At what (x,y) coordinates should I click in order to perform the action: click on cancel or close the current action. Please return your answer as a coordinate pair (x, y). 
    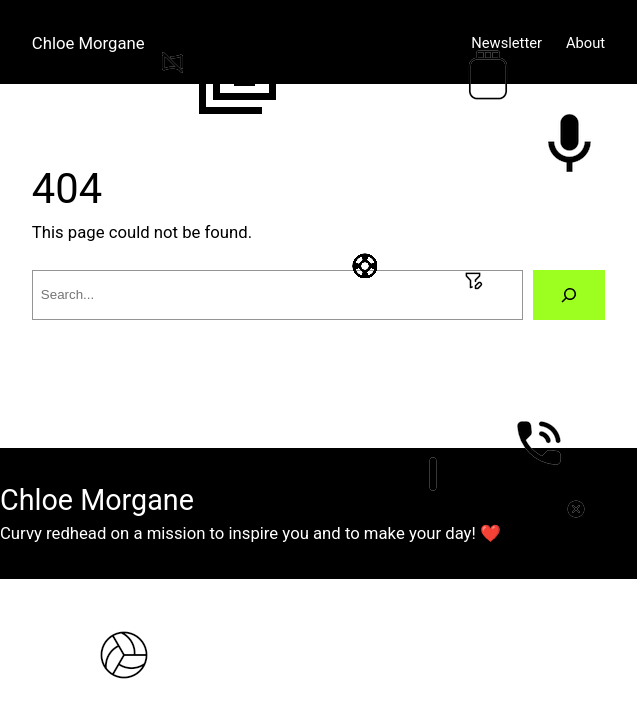
    Looking at the image, I should click on (576, 509).